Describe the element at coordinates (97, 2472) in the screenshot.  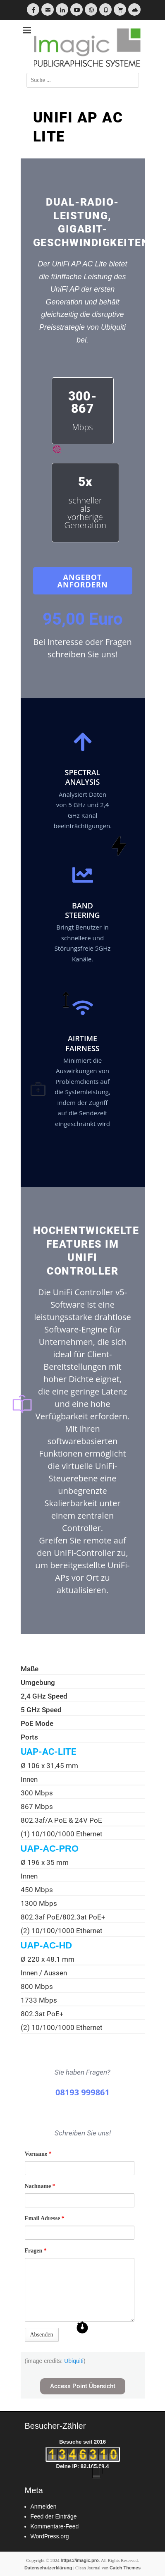
I see `view towel or linen amenities` at that location.